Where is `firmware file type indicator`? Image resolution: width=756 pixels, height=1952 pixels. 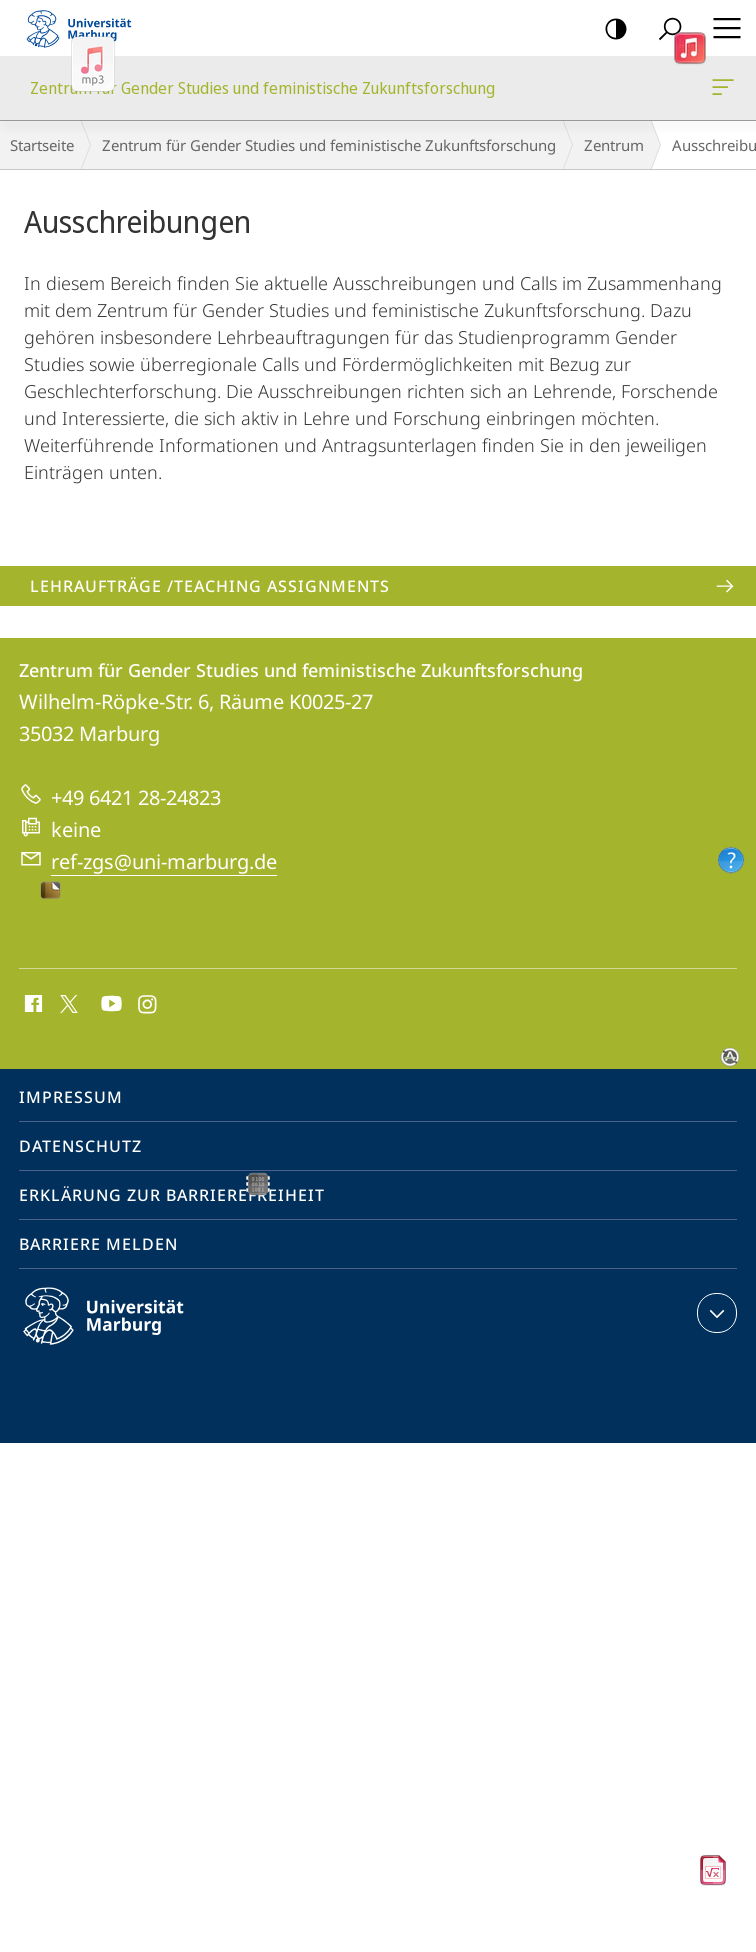 firmware file type indicator is located at coordinates (258, 1184).